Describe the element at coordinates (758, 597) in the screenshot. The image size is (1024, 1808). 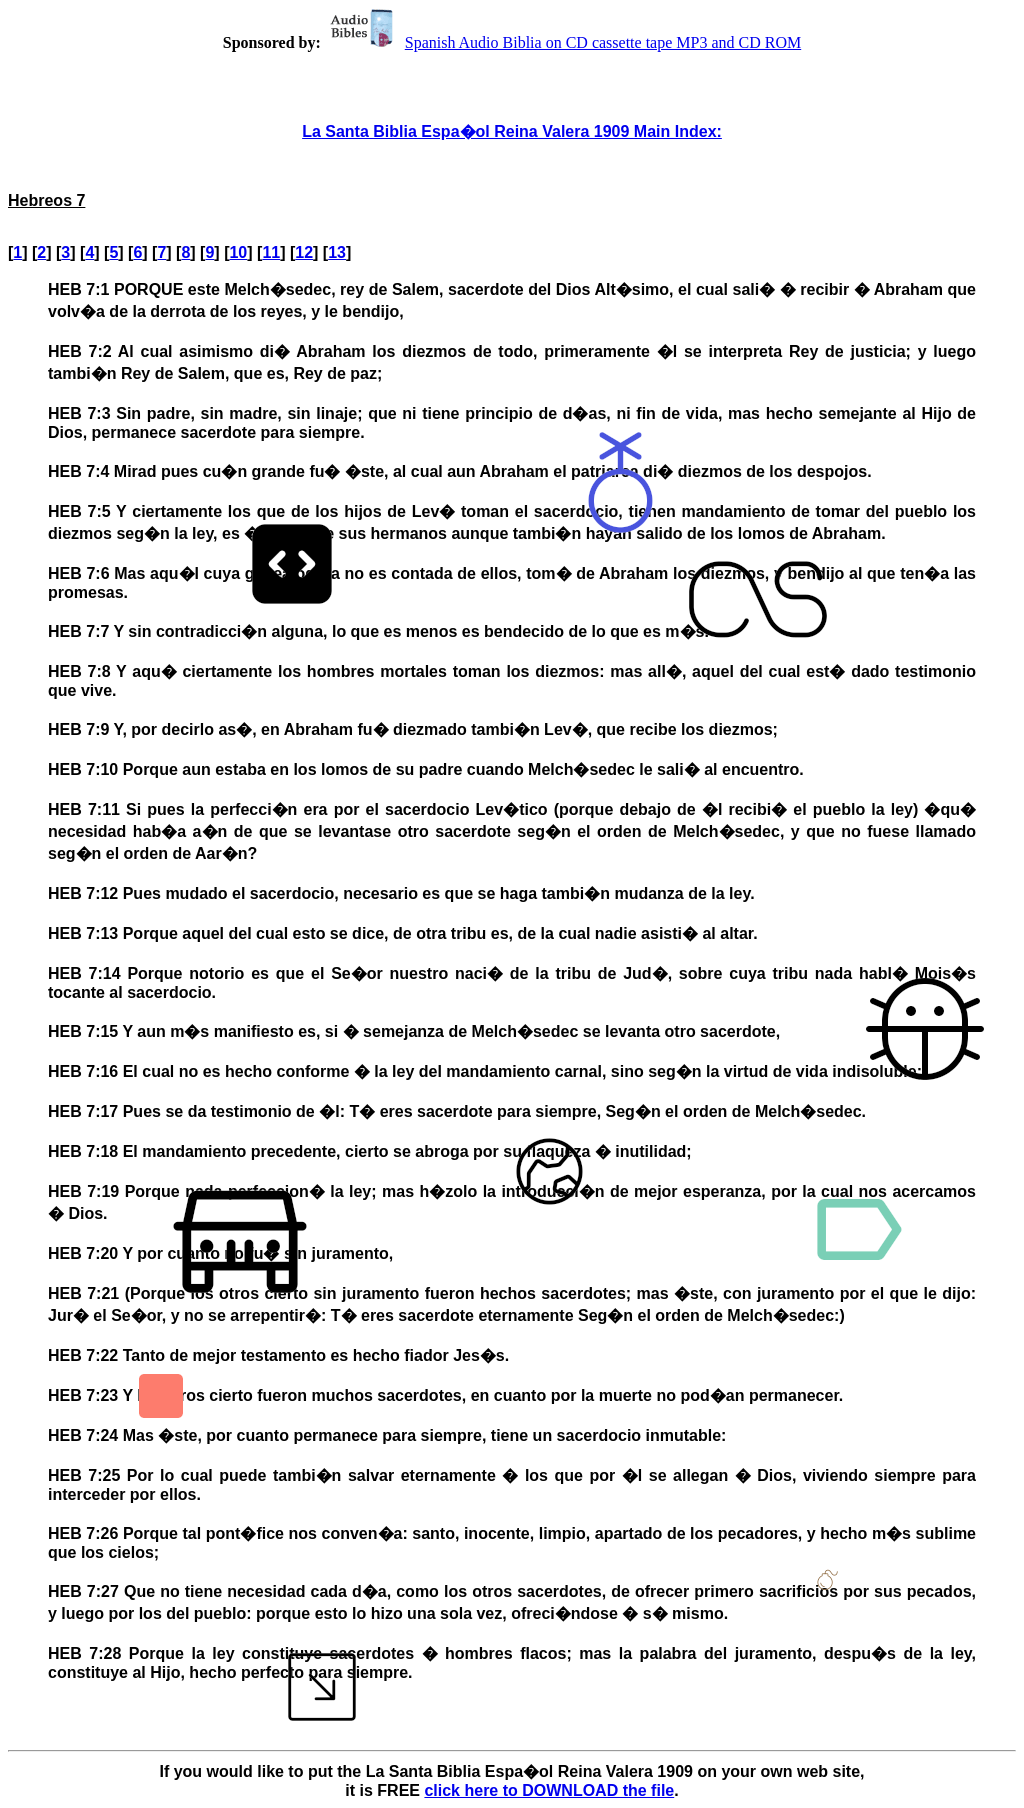
I see `connect to your Last.fm account` at that location.